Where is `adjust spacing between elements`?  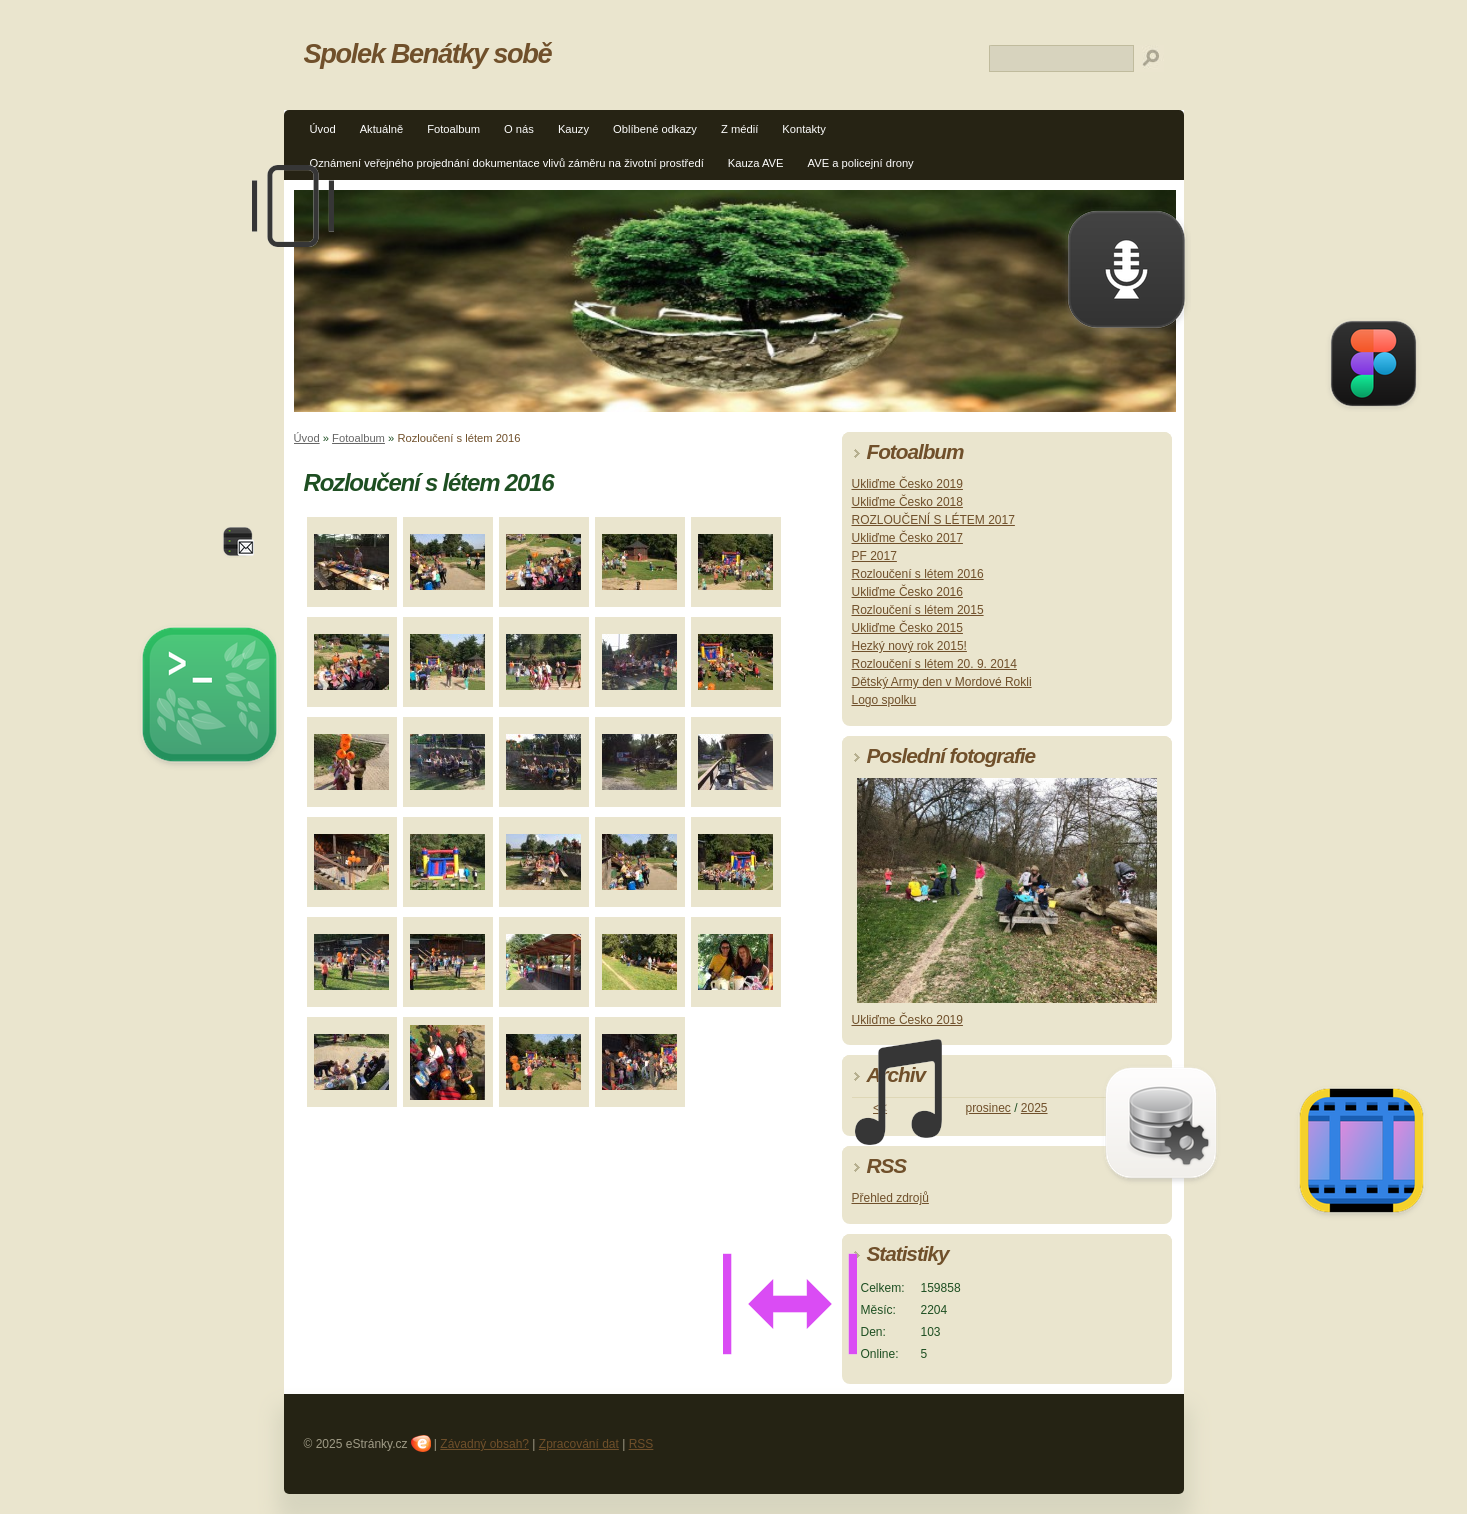 adjust spacing between elements is located at coordinates (790, 1304).